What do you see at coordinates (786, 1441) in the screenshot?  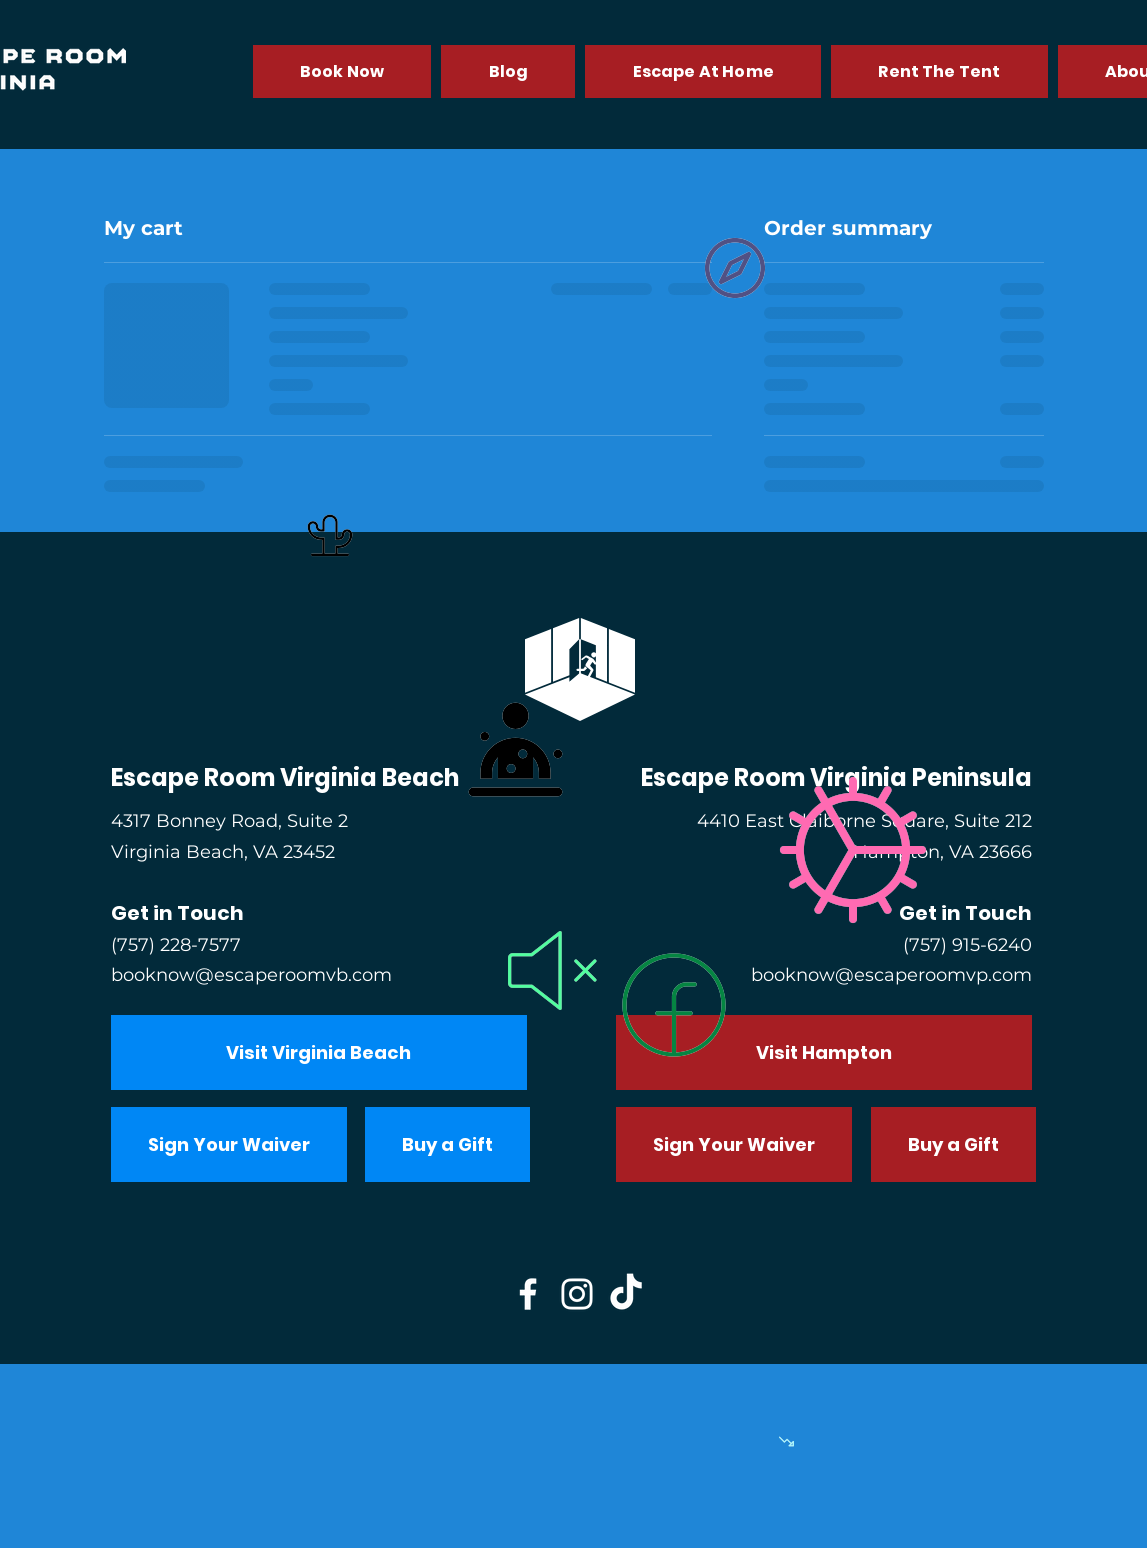 I see `indicates a downward trend or decline in data` at bounding box center [786, 1441].